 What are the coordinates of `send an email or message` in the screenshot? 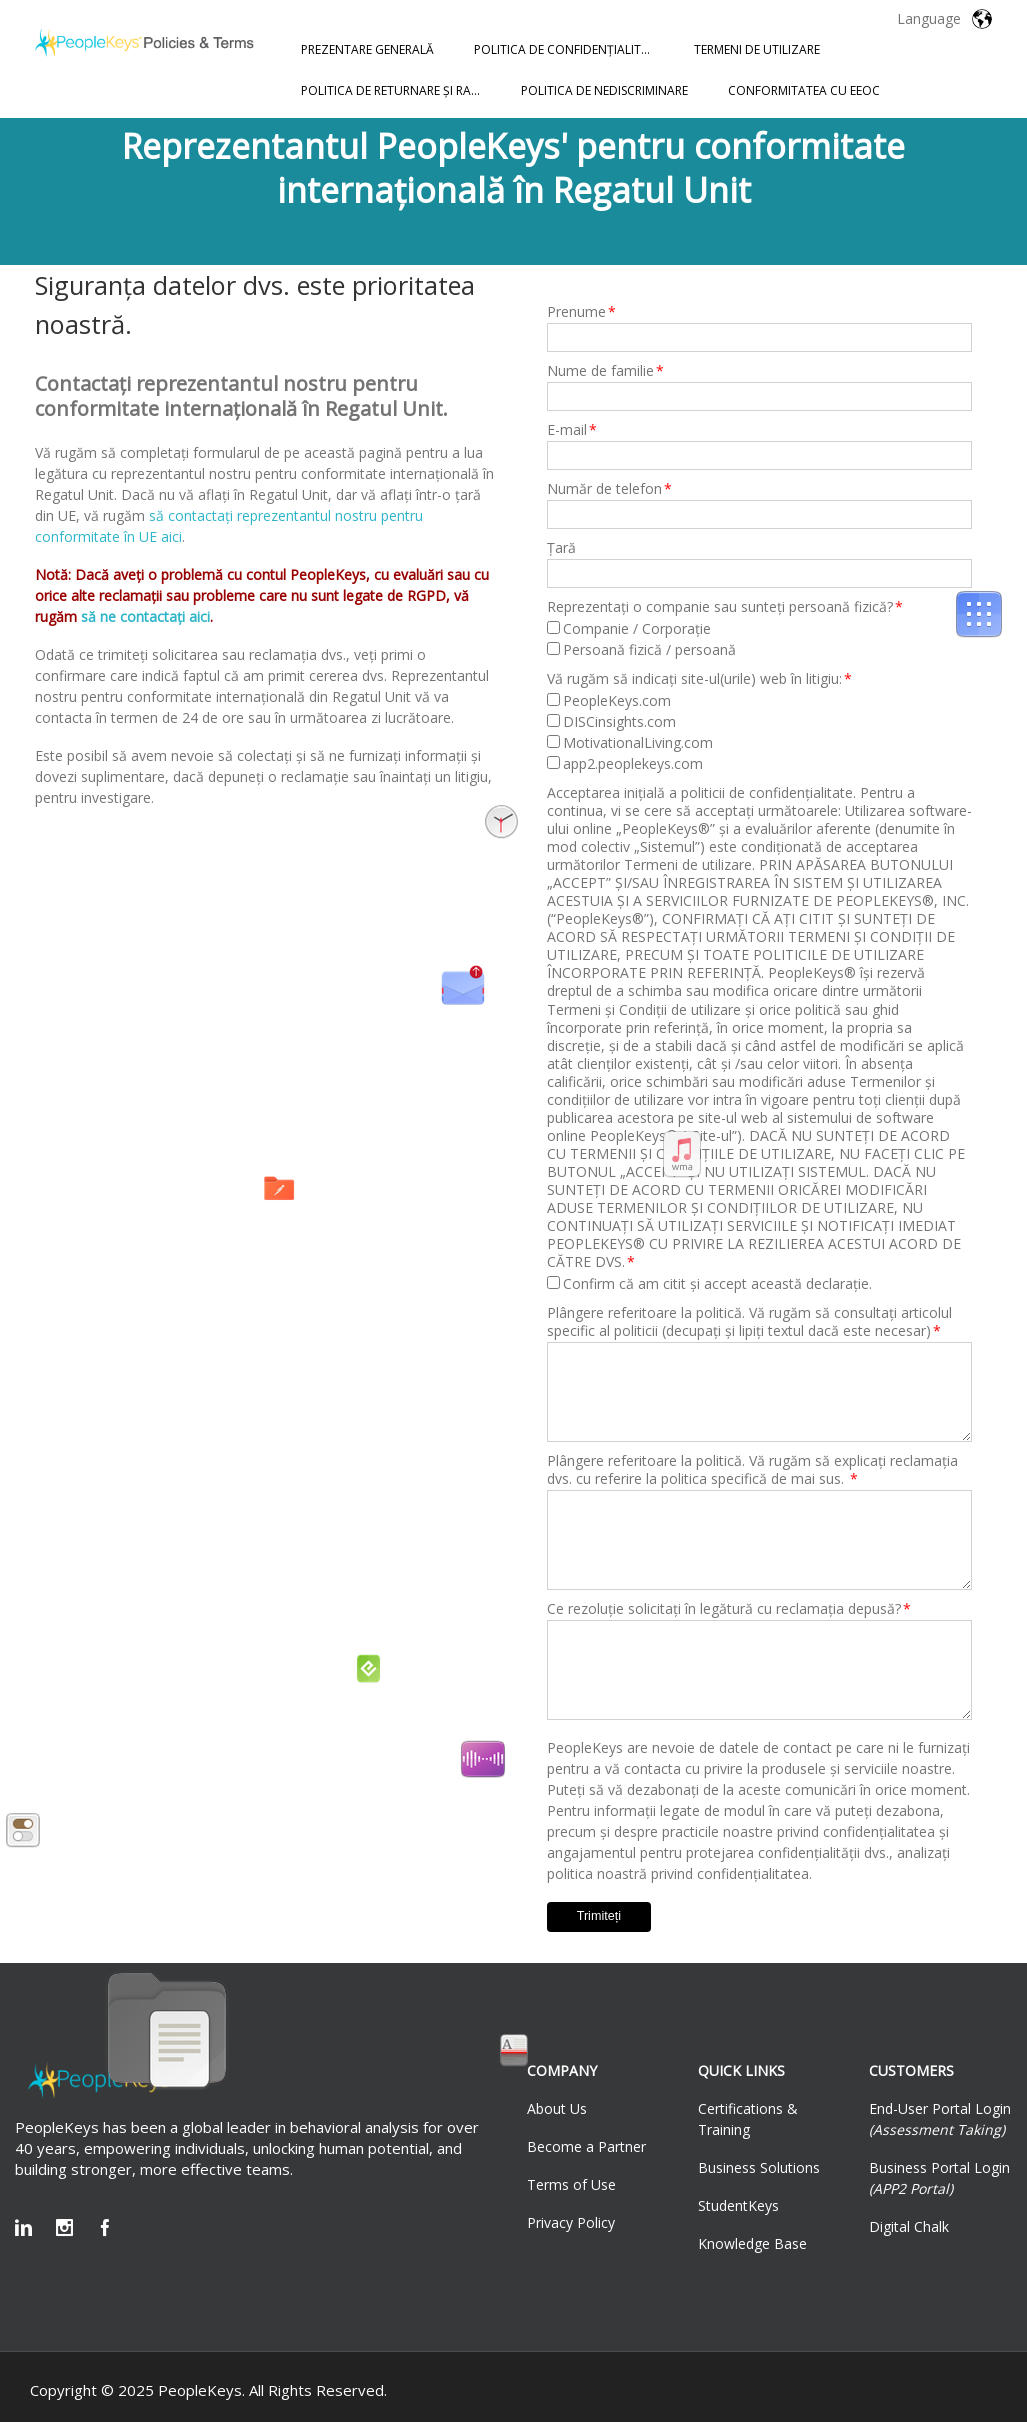 It's located at (463, 988).